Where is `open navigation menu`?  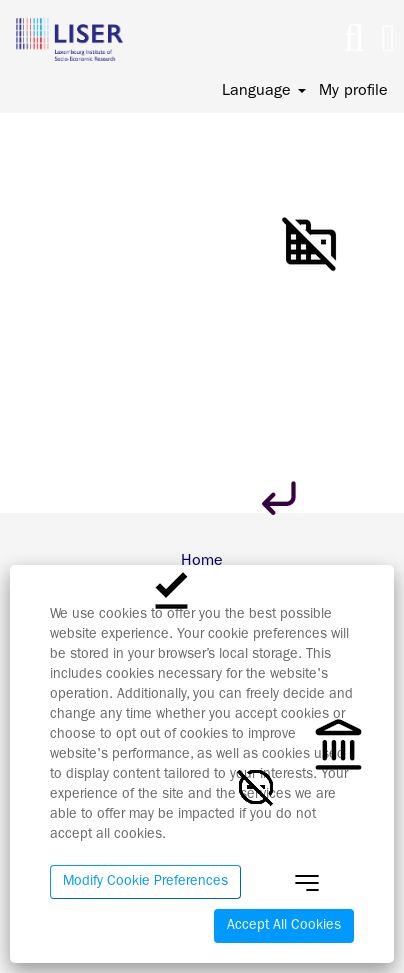
open navigation menu is located at coordinates (307, 883).